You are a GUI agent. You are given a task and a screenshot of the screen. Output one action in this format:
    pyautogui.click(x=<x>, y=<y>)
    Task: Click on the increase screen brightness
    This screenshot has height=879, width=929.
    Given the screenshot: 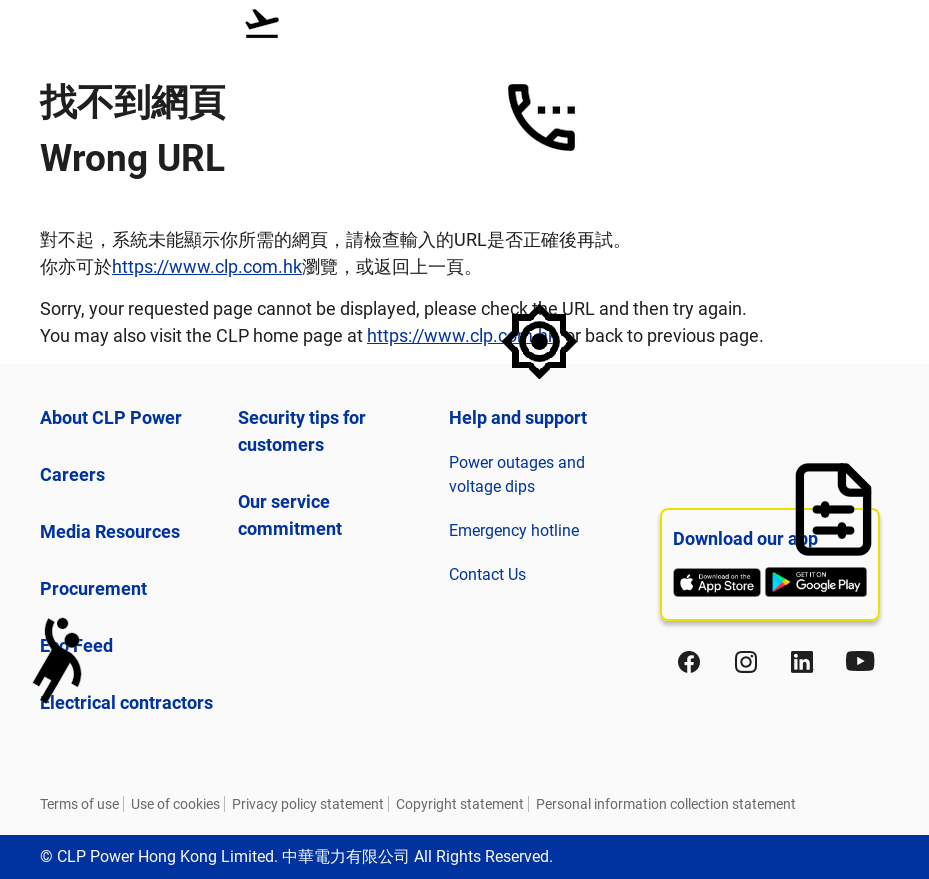 What is the action you would take?
    pyautogui.click(x=539, y=341)
    